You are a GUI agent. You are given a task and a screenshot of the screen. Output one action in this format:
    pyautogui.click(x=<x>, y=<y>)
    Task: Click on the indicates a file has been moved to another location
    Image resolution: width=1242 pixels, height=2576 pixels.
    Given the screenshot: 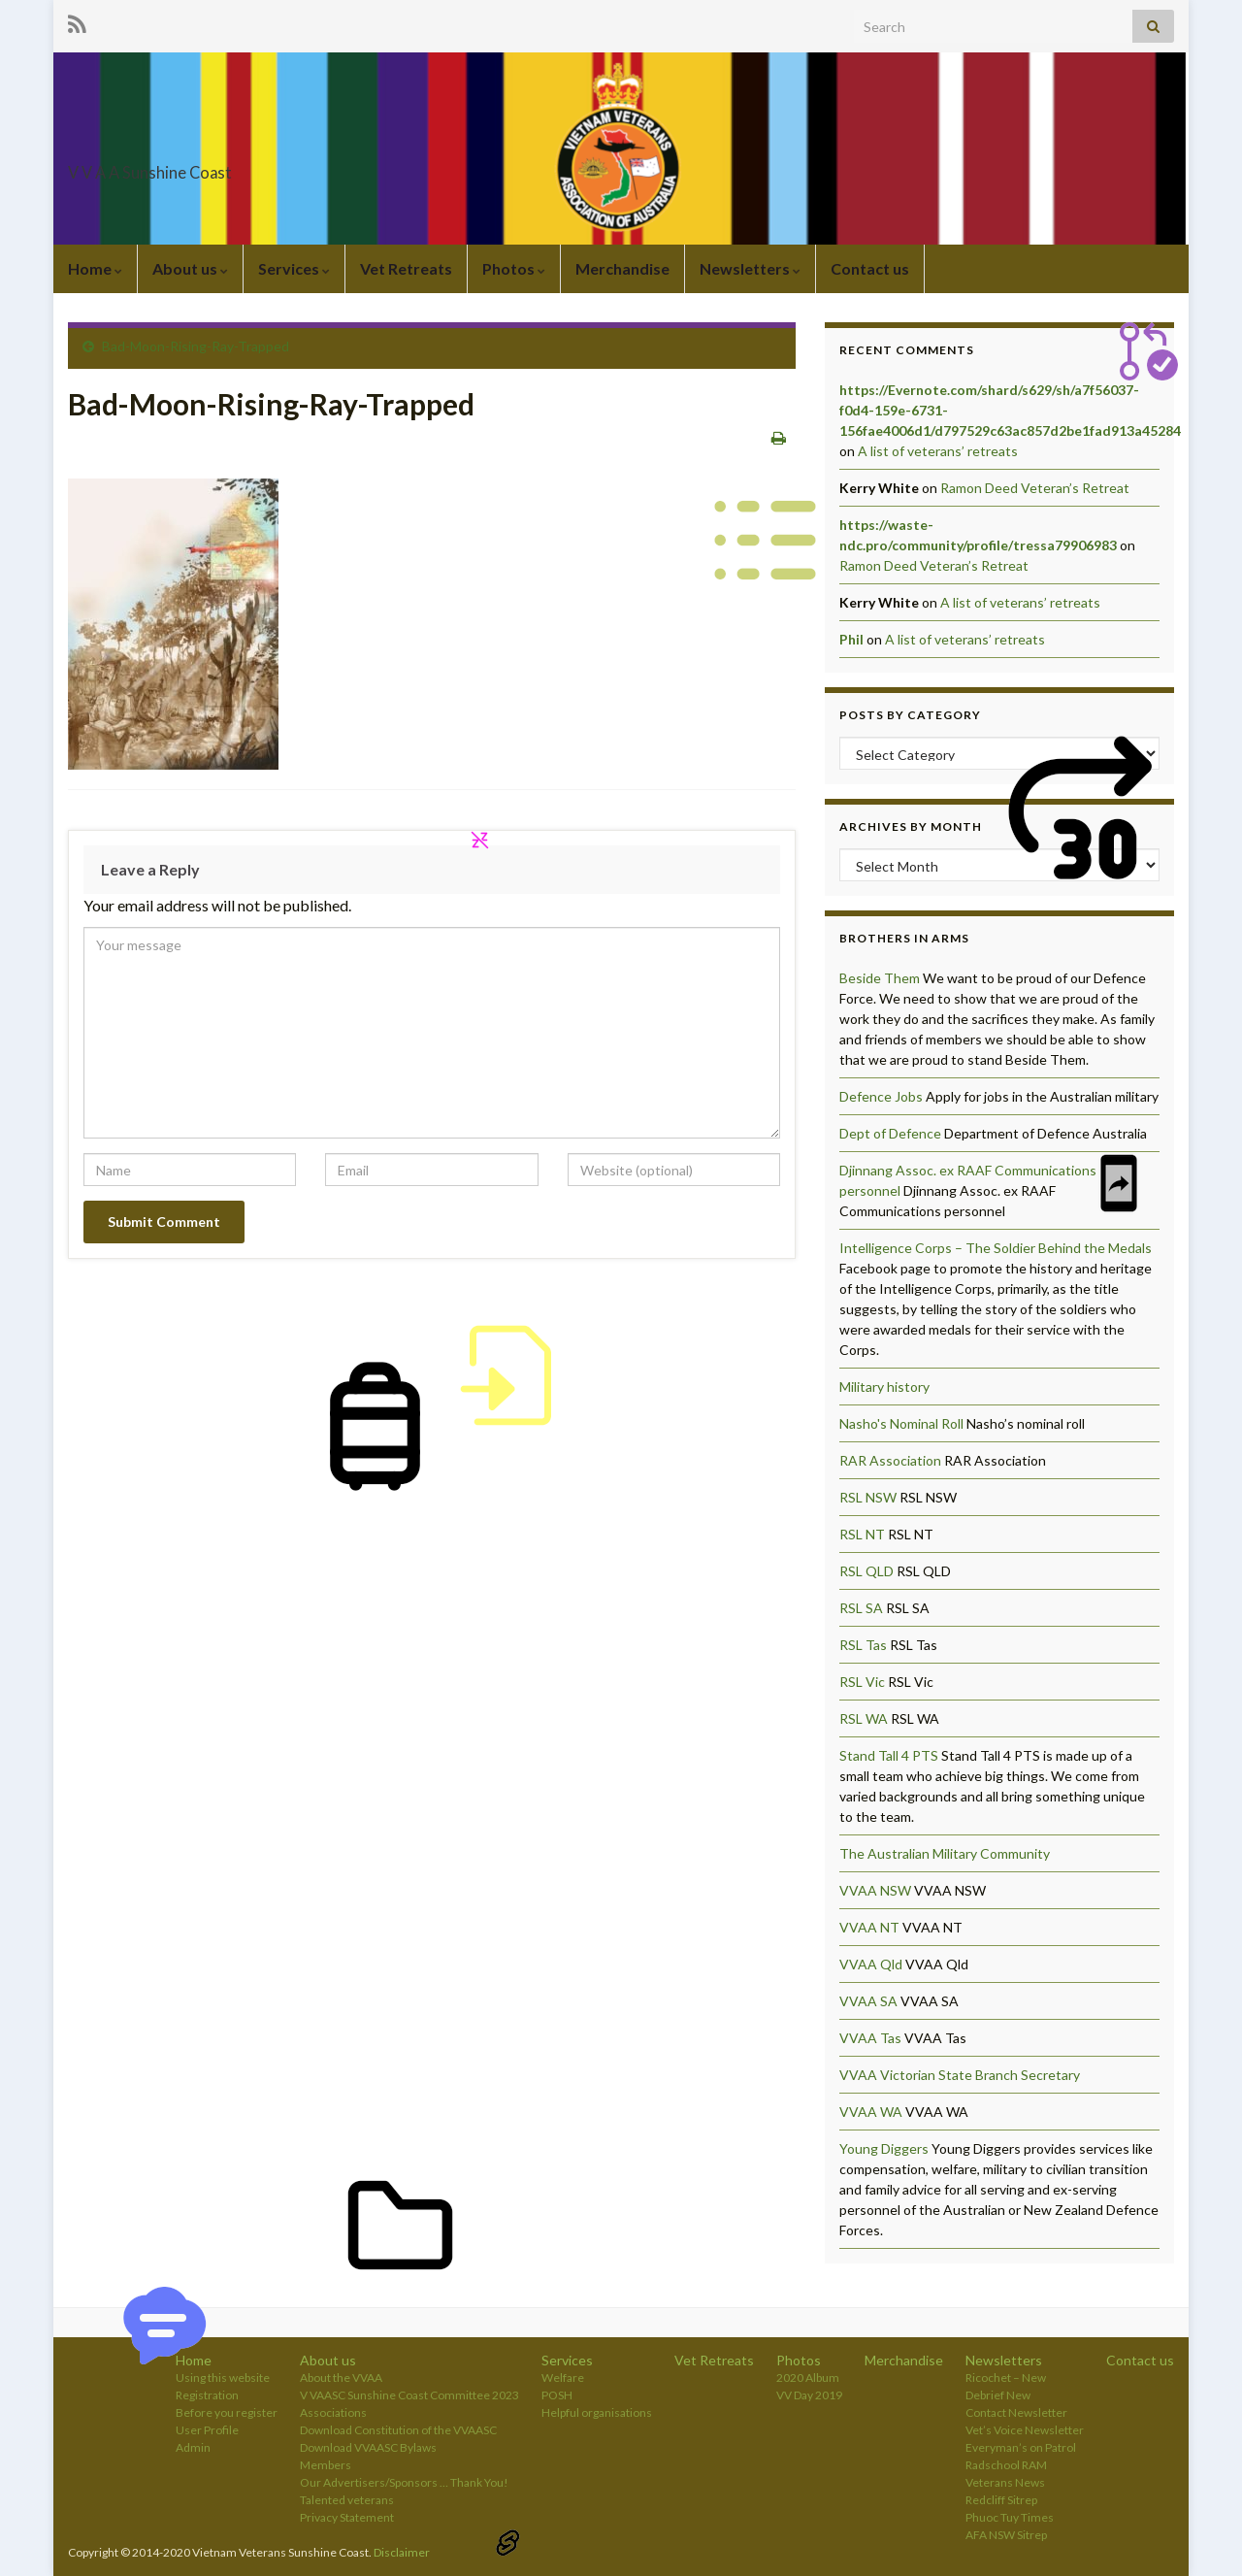 What is the action you would take?
    pyautogui.click(x=510, y=1375)
    